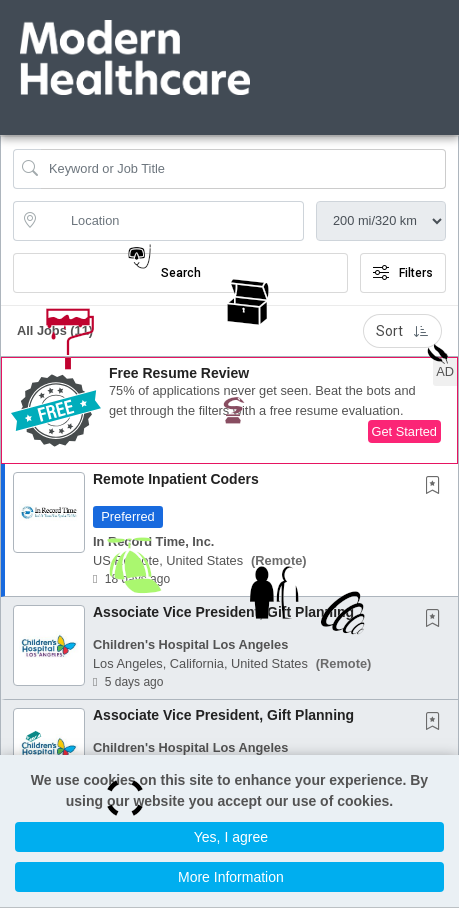 The height and width of the screenshot is (908, 459). Describe the element at coordinates (275, 592) in the screenshot. I see `indicates a follower or companion is active` at that location.